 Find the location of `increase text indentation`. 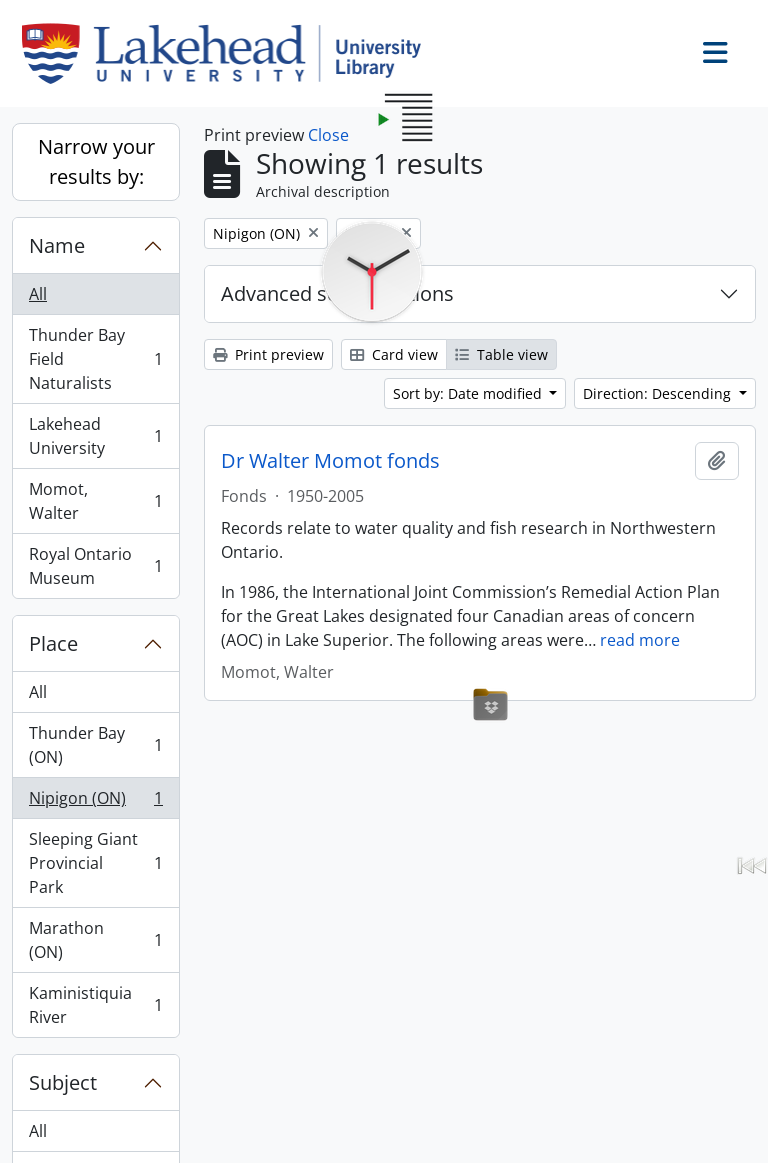

increase text indentation is located at coordinates (406, 118).